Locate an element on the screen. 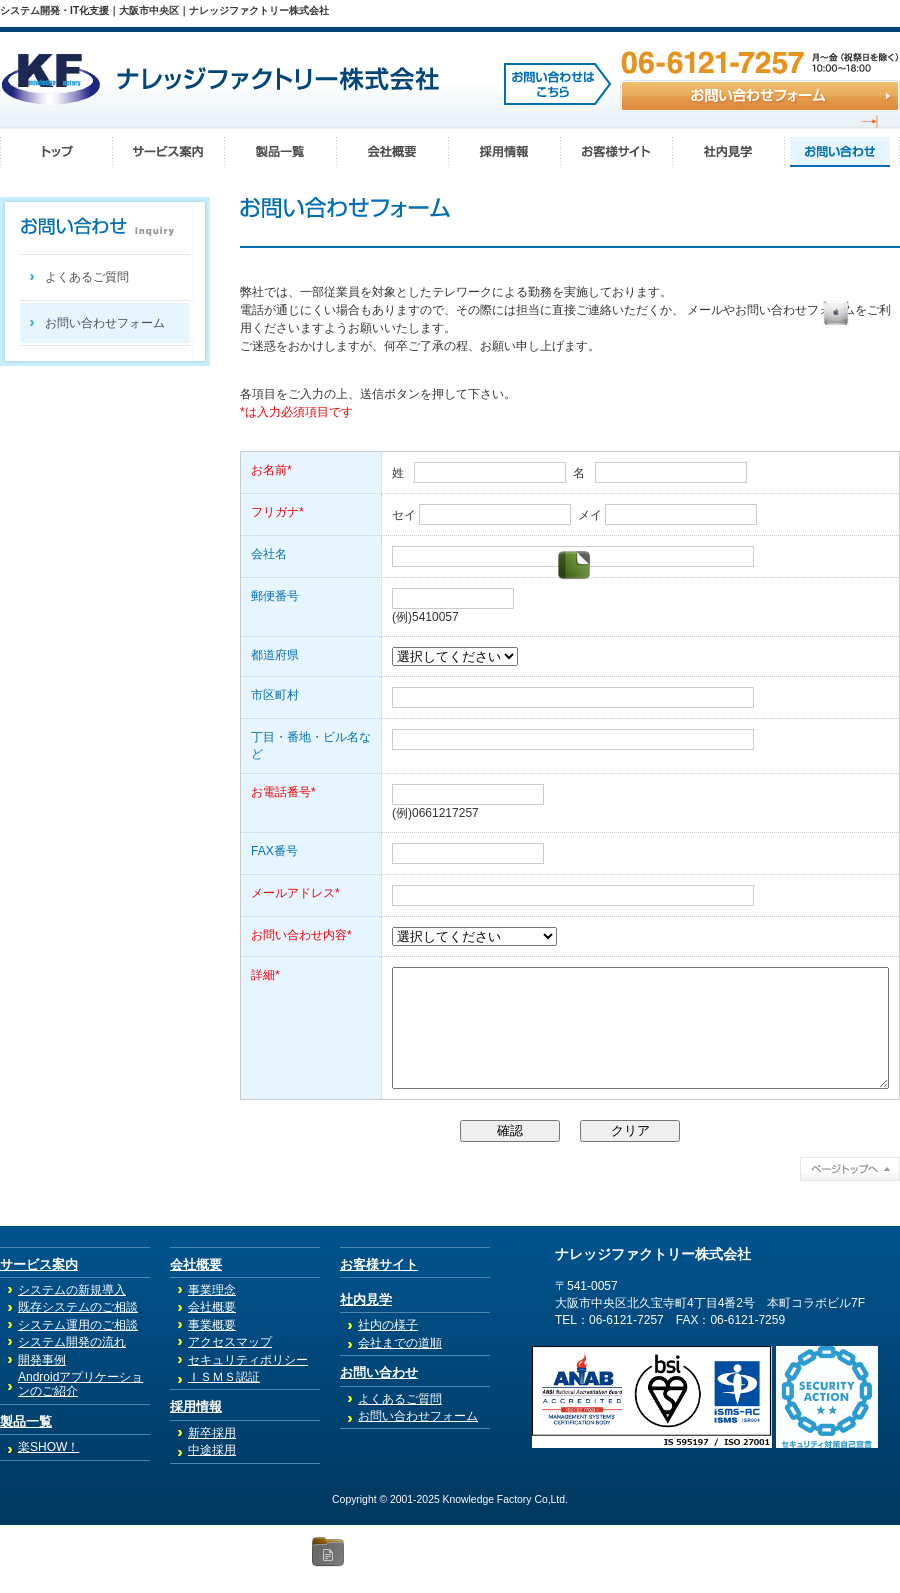 The image size is (900, 1593). go to the last item or page is located at coordinates (869, 121).